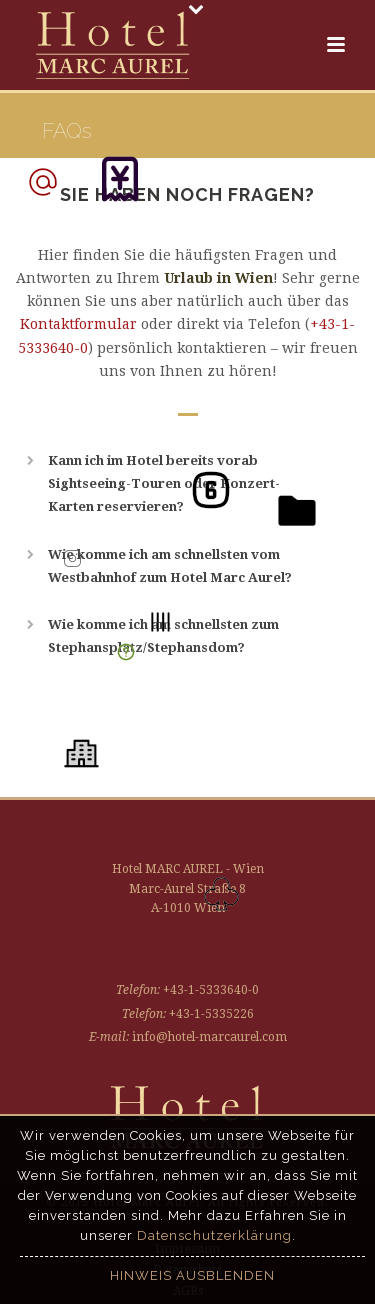 The height and width of the screenshot is (1304, 375). Describe the element at coordinates (297, 510) in the screenshot. I see `open a folder to view its contents` at that location.